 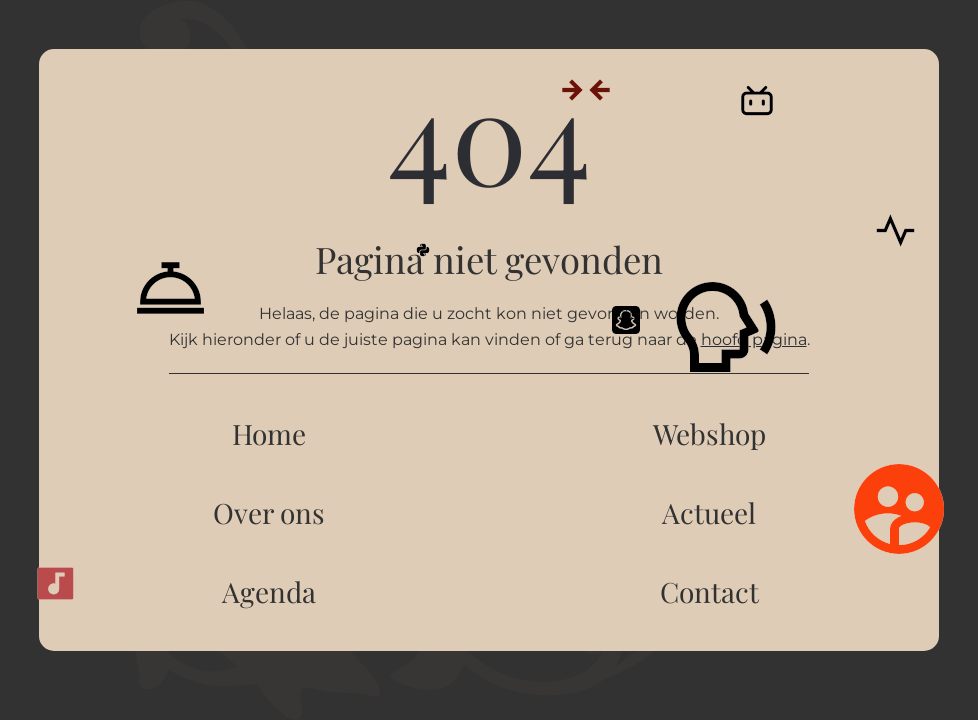 I want to click on play or access music files, so click(x=55, y=583).